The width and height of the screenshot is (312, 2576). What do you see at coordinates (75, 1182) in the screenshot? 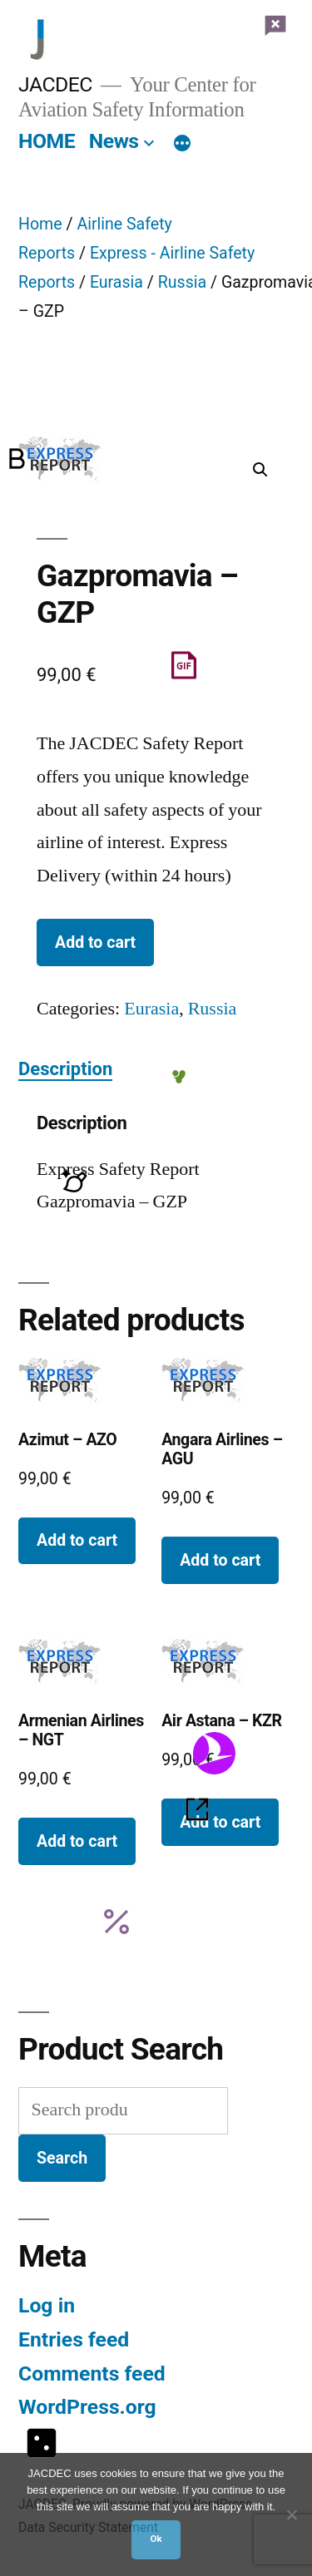
I see `access AI-powered brush or painting tools` at bounding box center [75, 1182].